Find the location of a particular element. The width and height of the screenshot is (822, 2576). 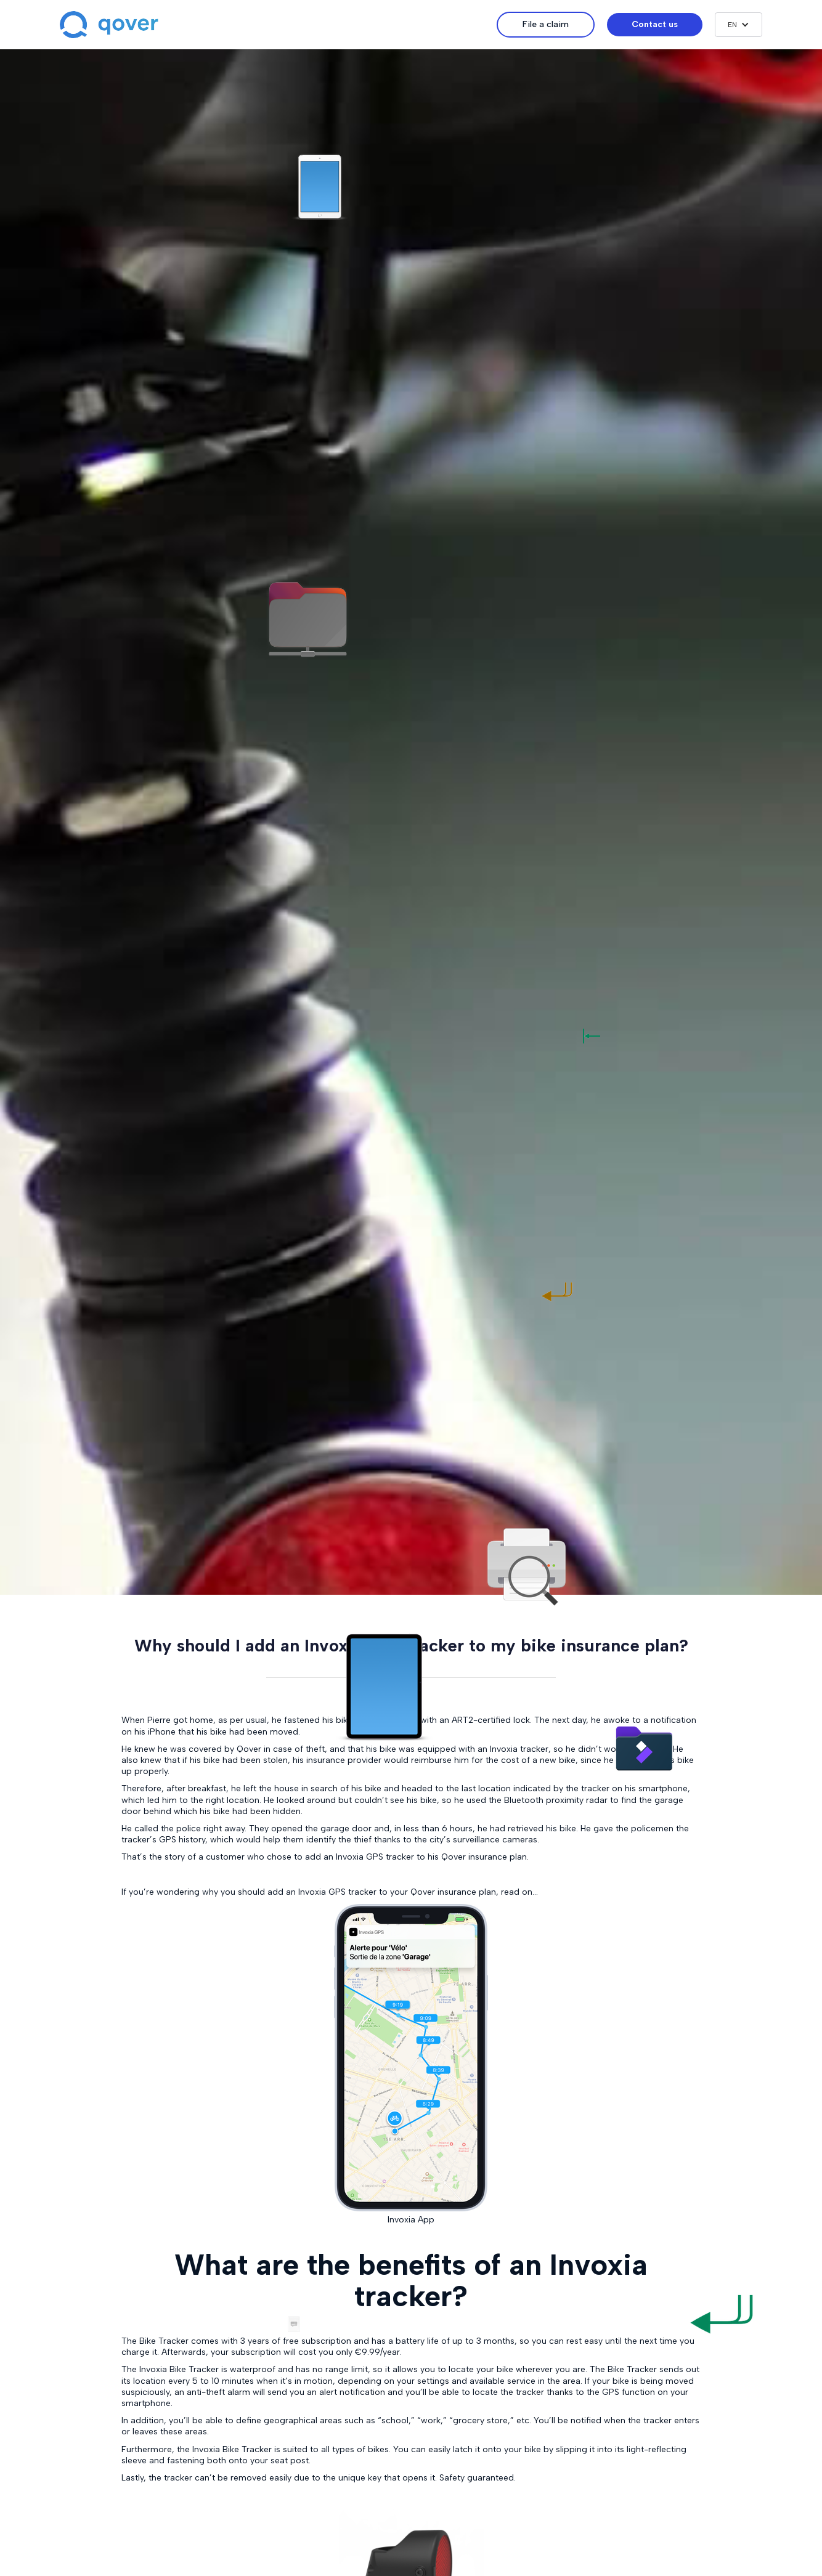

iPad mini device connected via cellular network is located at coordinates (320, 181).